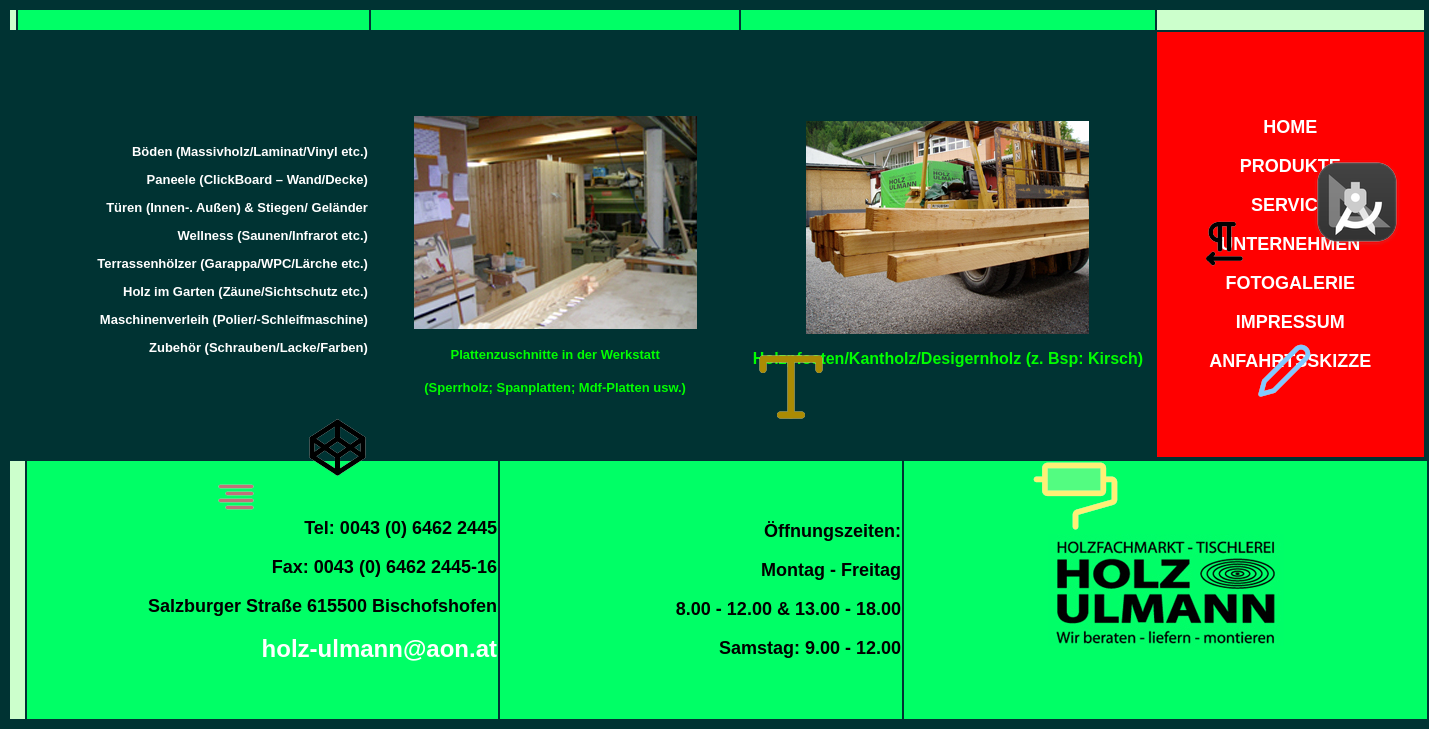 The image size is (1429, 729). Describe the element at coordinates (236, 497) in the screenshot. I see `align text to the right` at that location.